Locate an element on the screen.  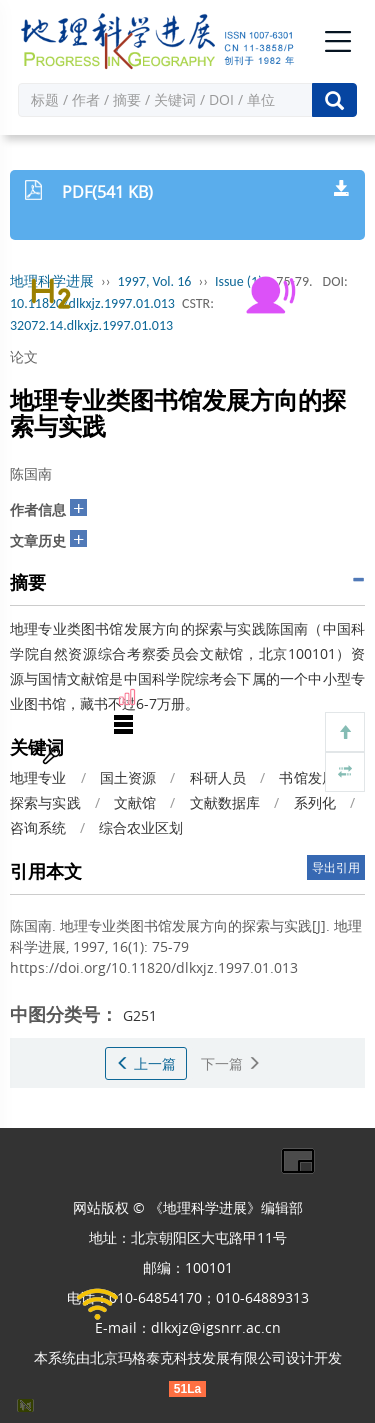
mute or disable audio input is located at coordinates (25, 1405).